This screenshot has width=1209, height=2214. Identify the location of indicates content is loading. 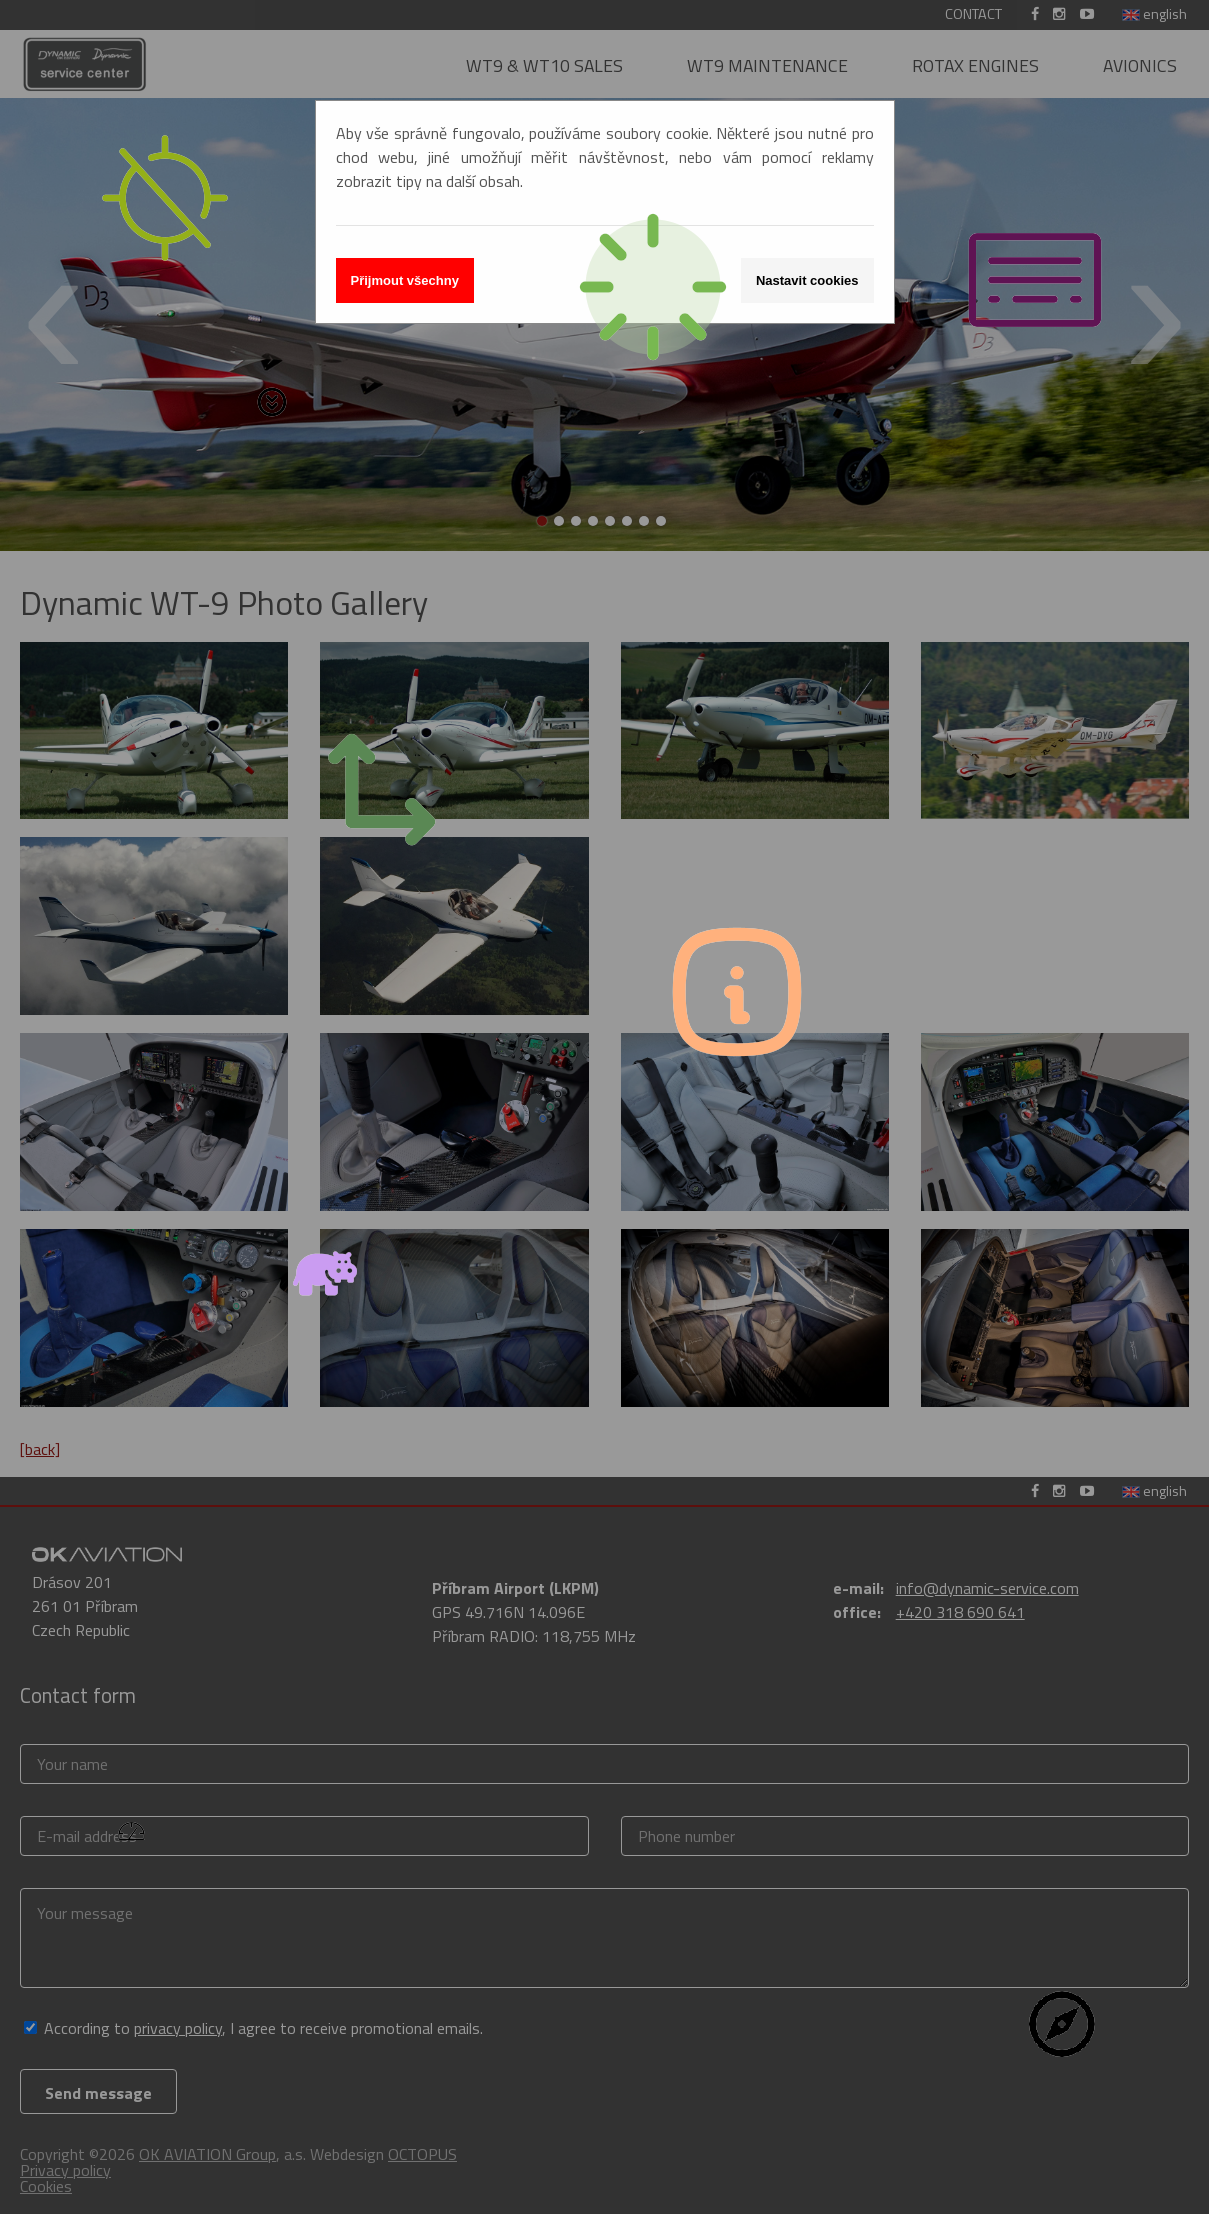
(653, 287).